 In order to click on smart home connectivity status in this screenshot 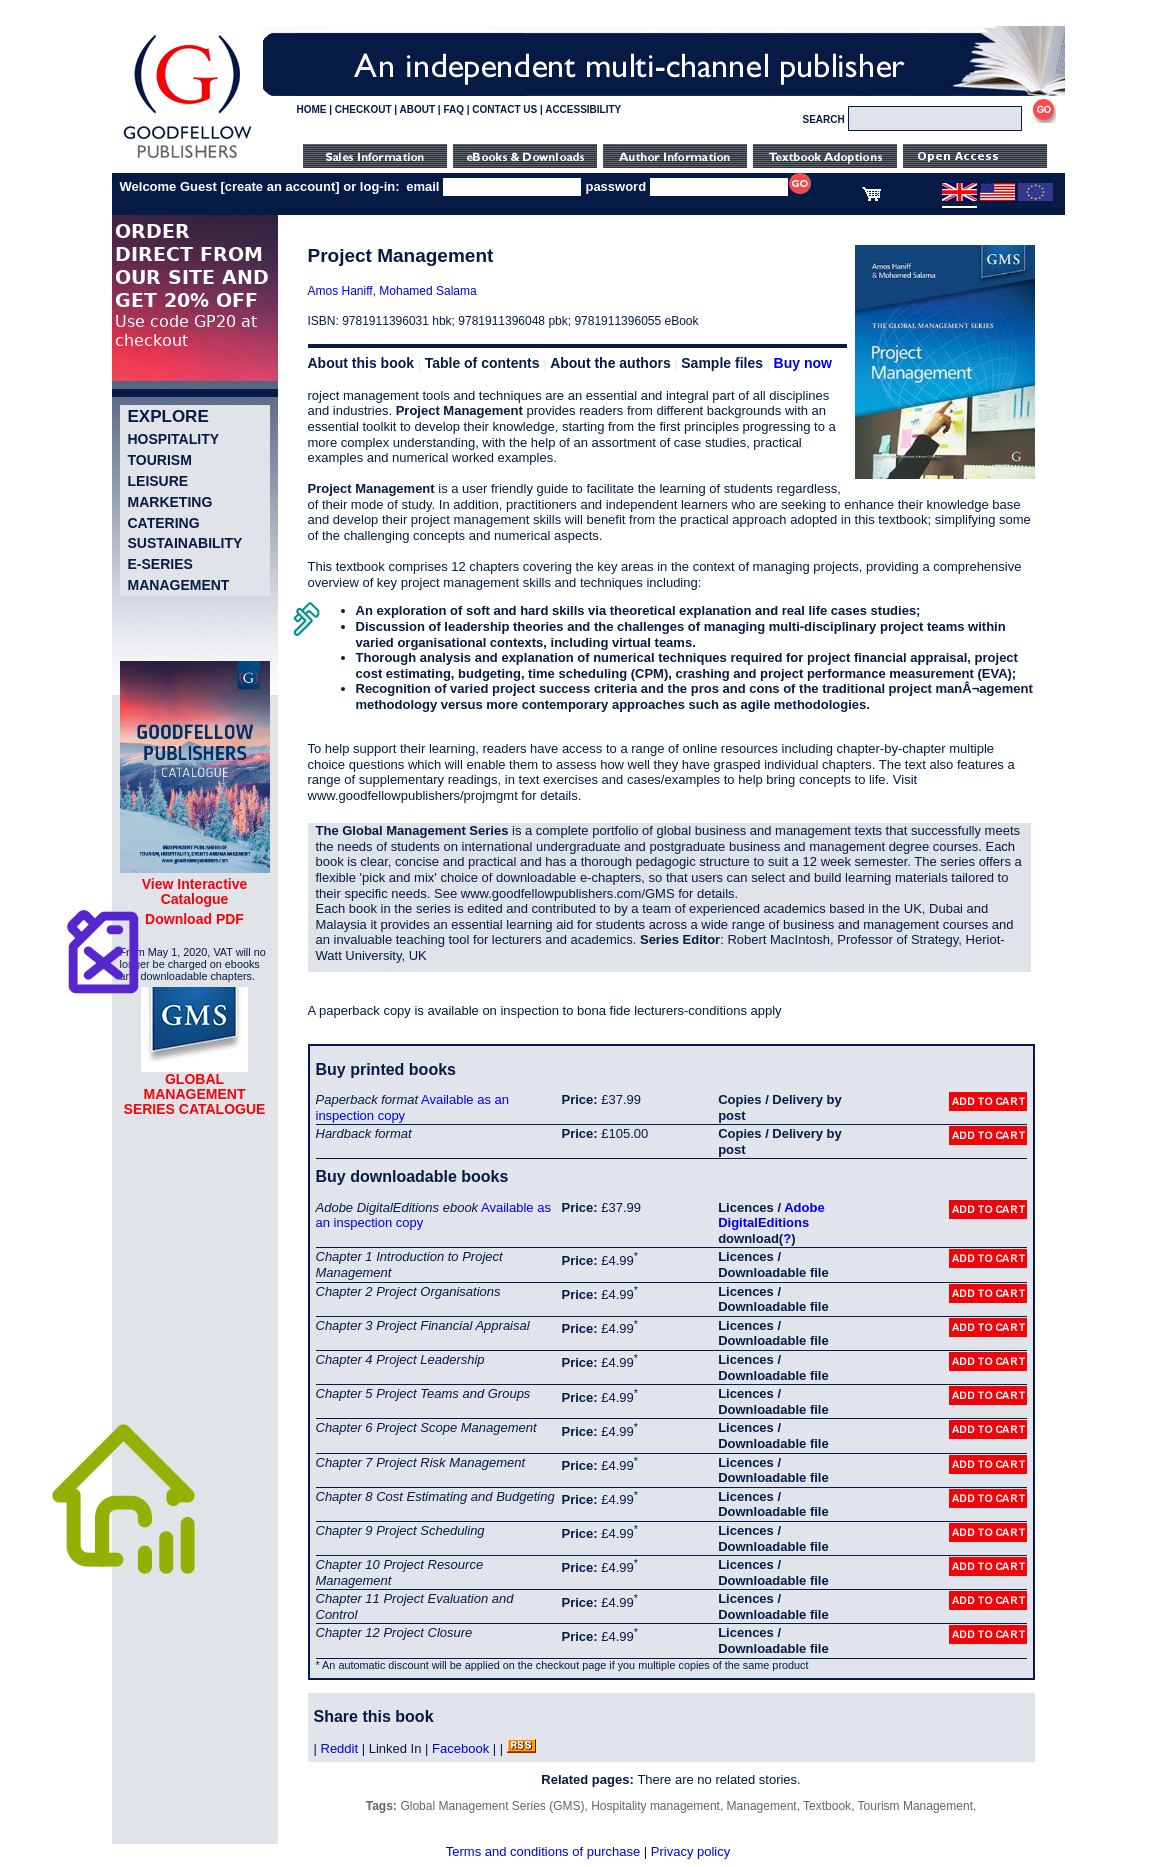, I will do `click(123, 1495)`.